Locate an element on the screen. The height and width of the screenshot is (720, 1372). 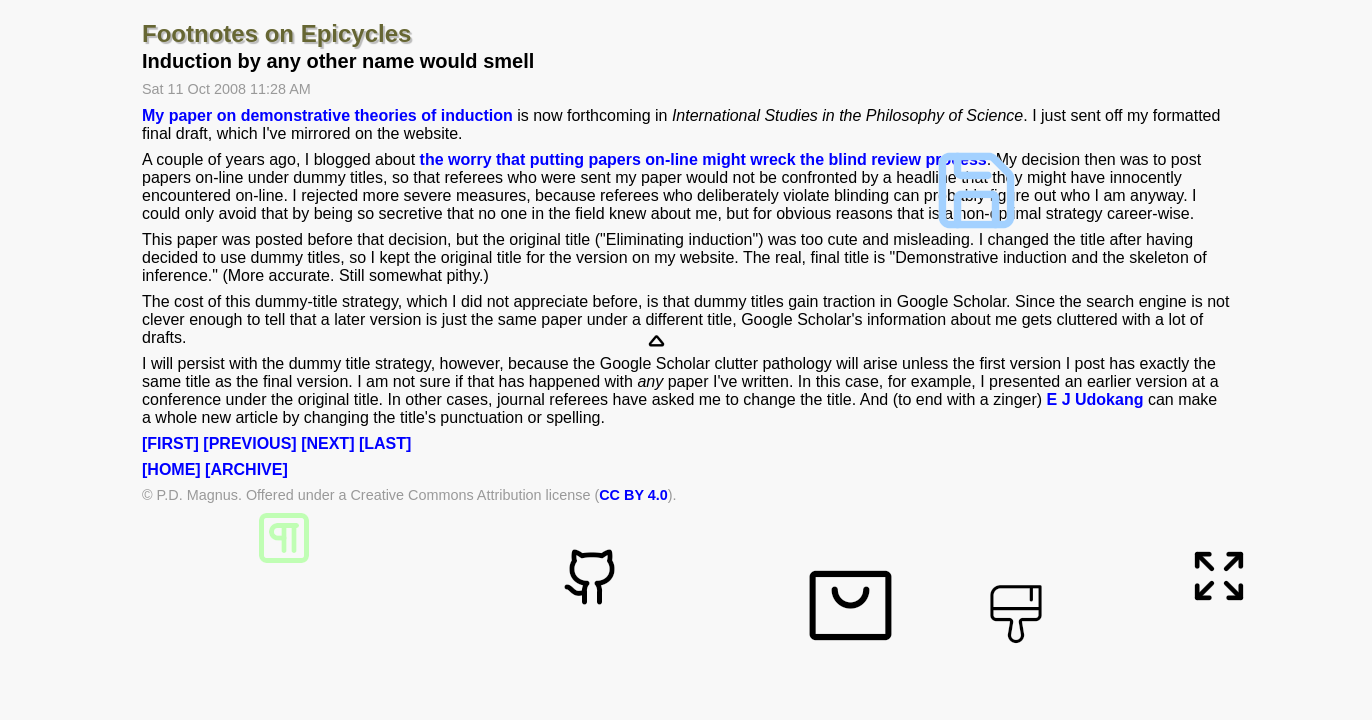
view project on github is located at coordinates (592, 577).